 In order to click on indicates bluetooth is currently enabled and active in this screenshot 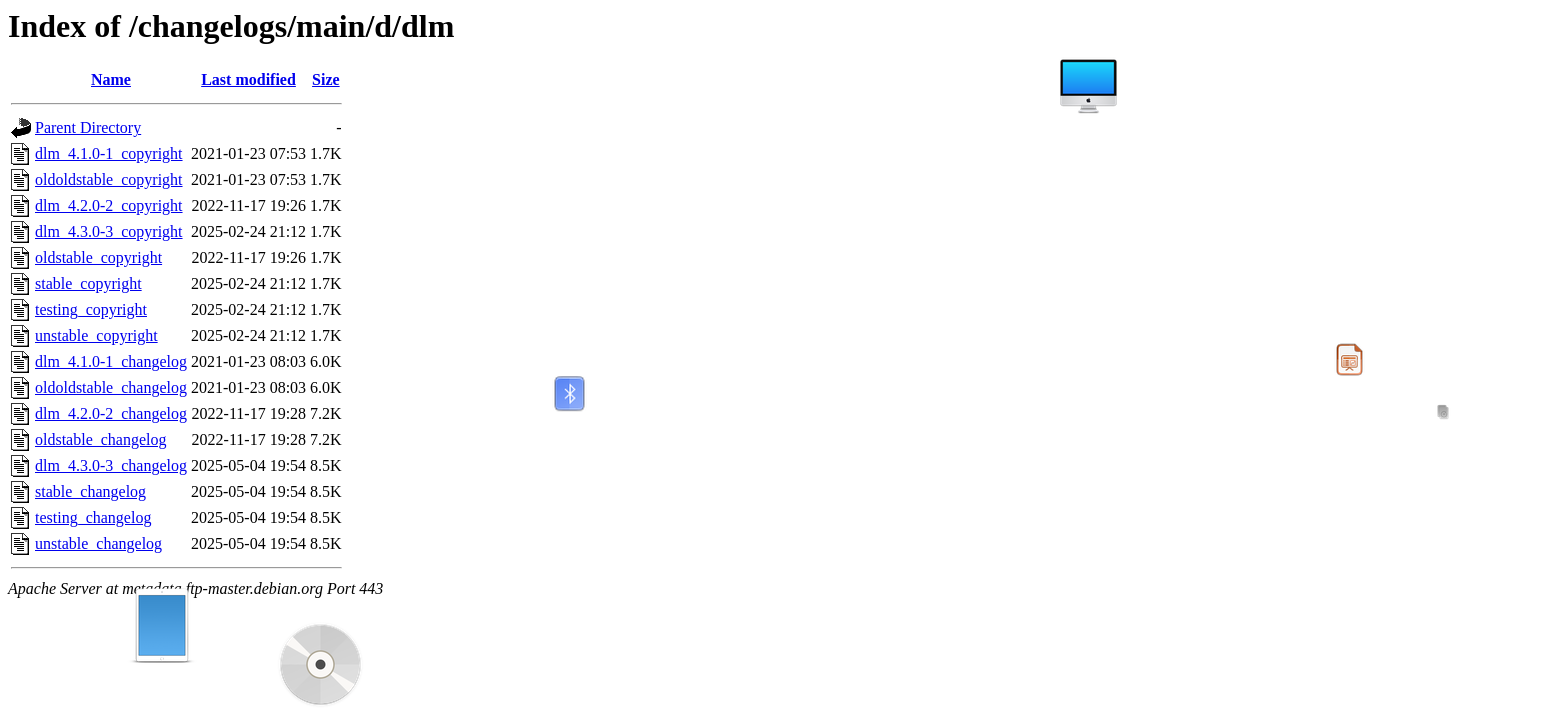, I will do `click(569, 393)`.